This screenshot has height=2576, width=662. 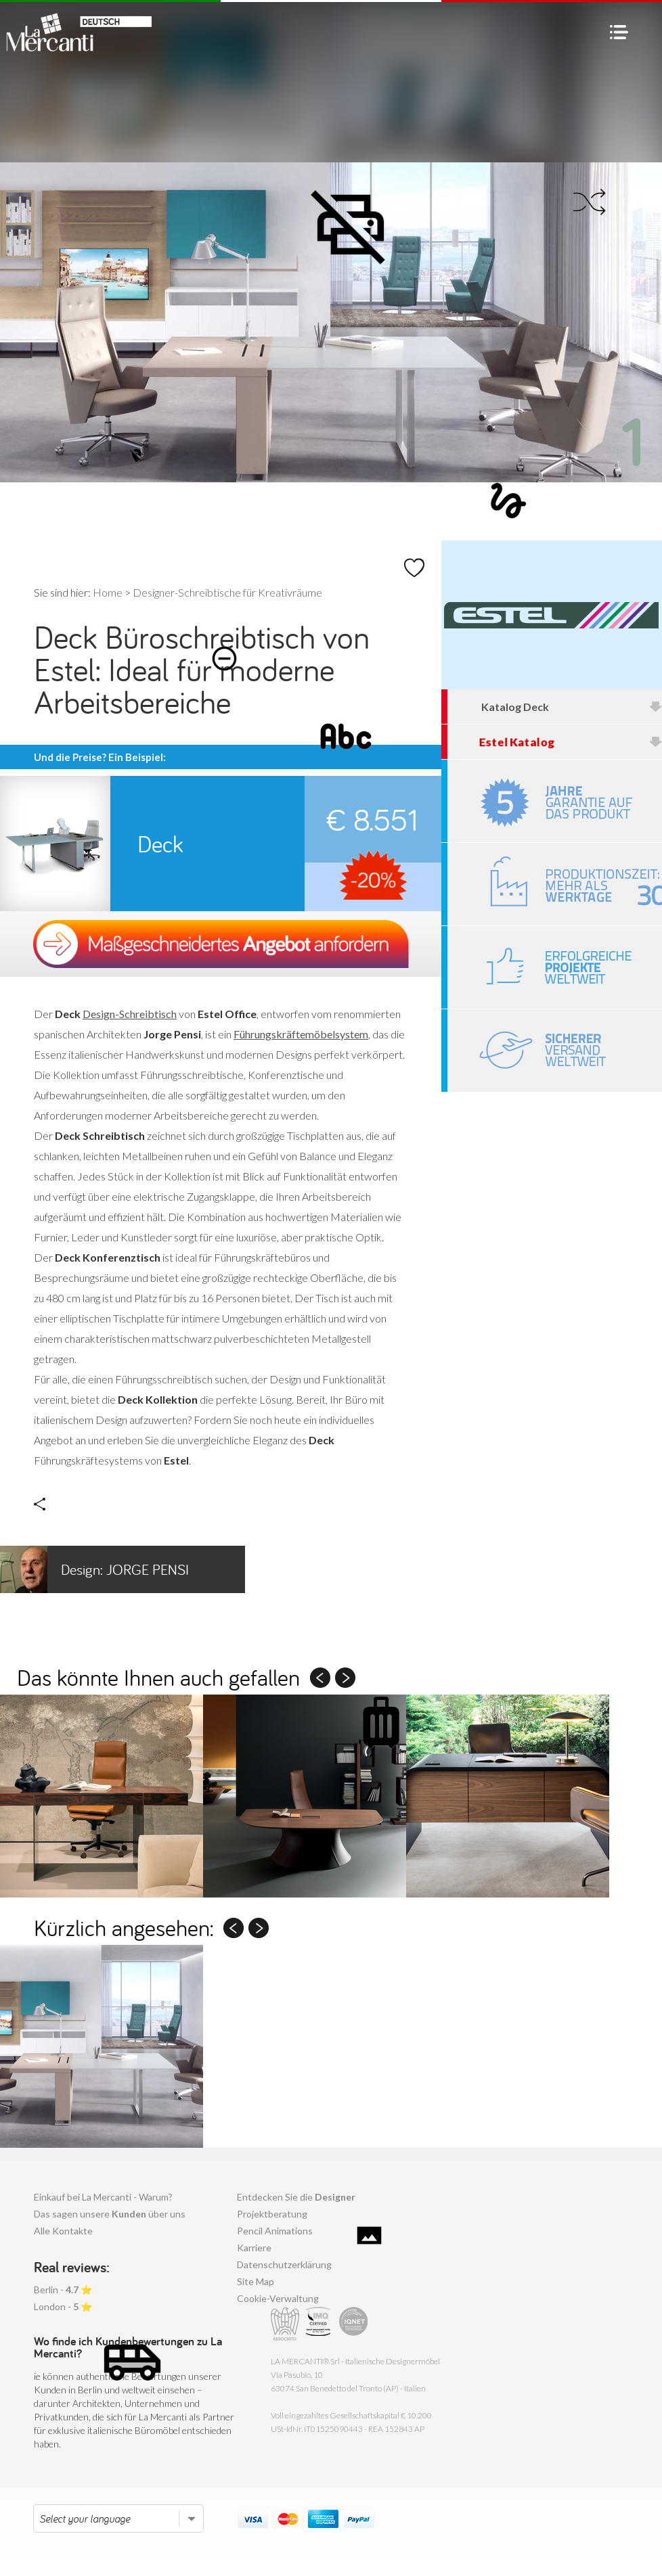 What do you see at coordinates (224, 658) in the screenshot?
I see `enable do not disturb mode` at bounding box center [224, 658].